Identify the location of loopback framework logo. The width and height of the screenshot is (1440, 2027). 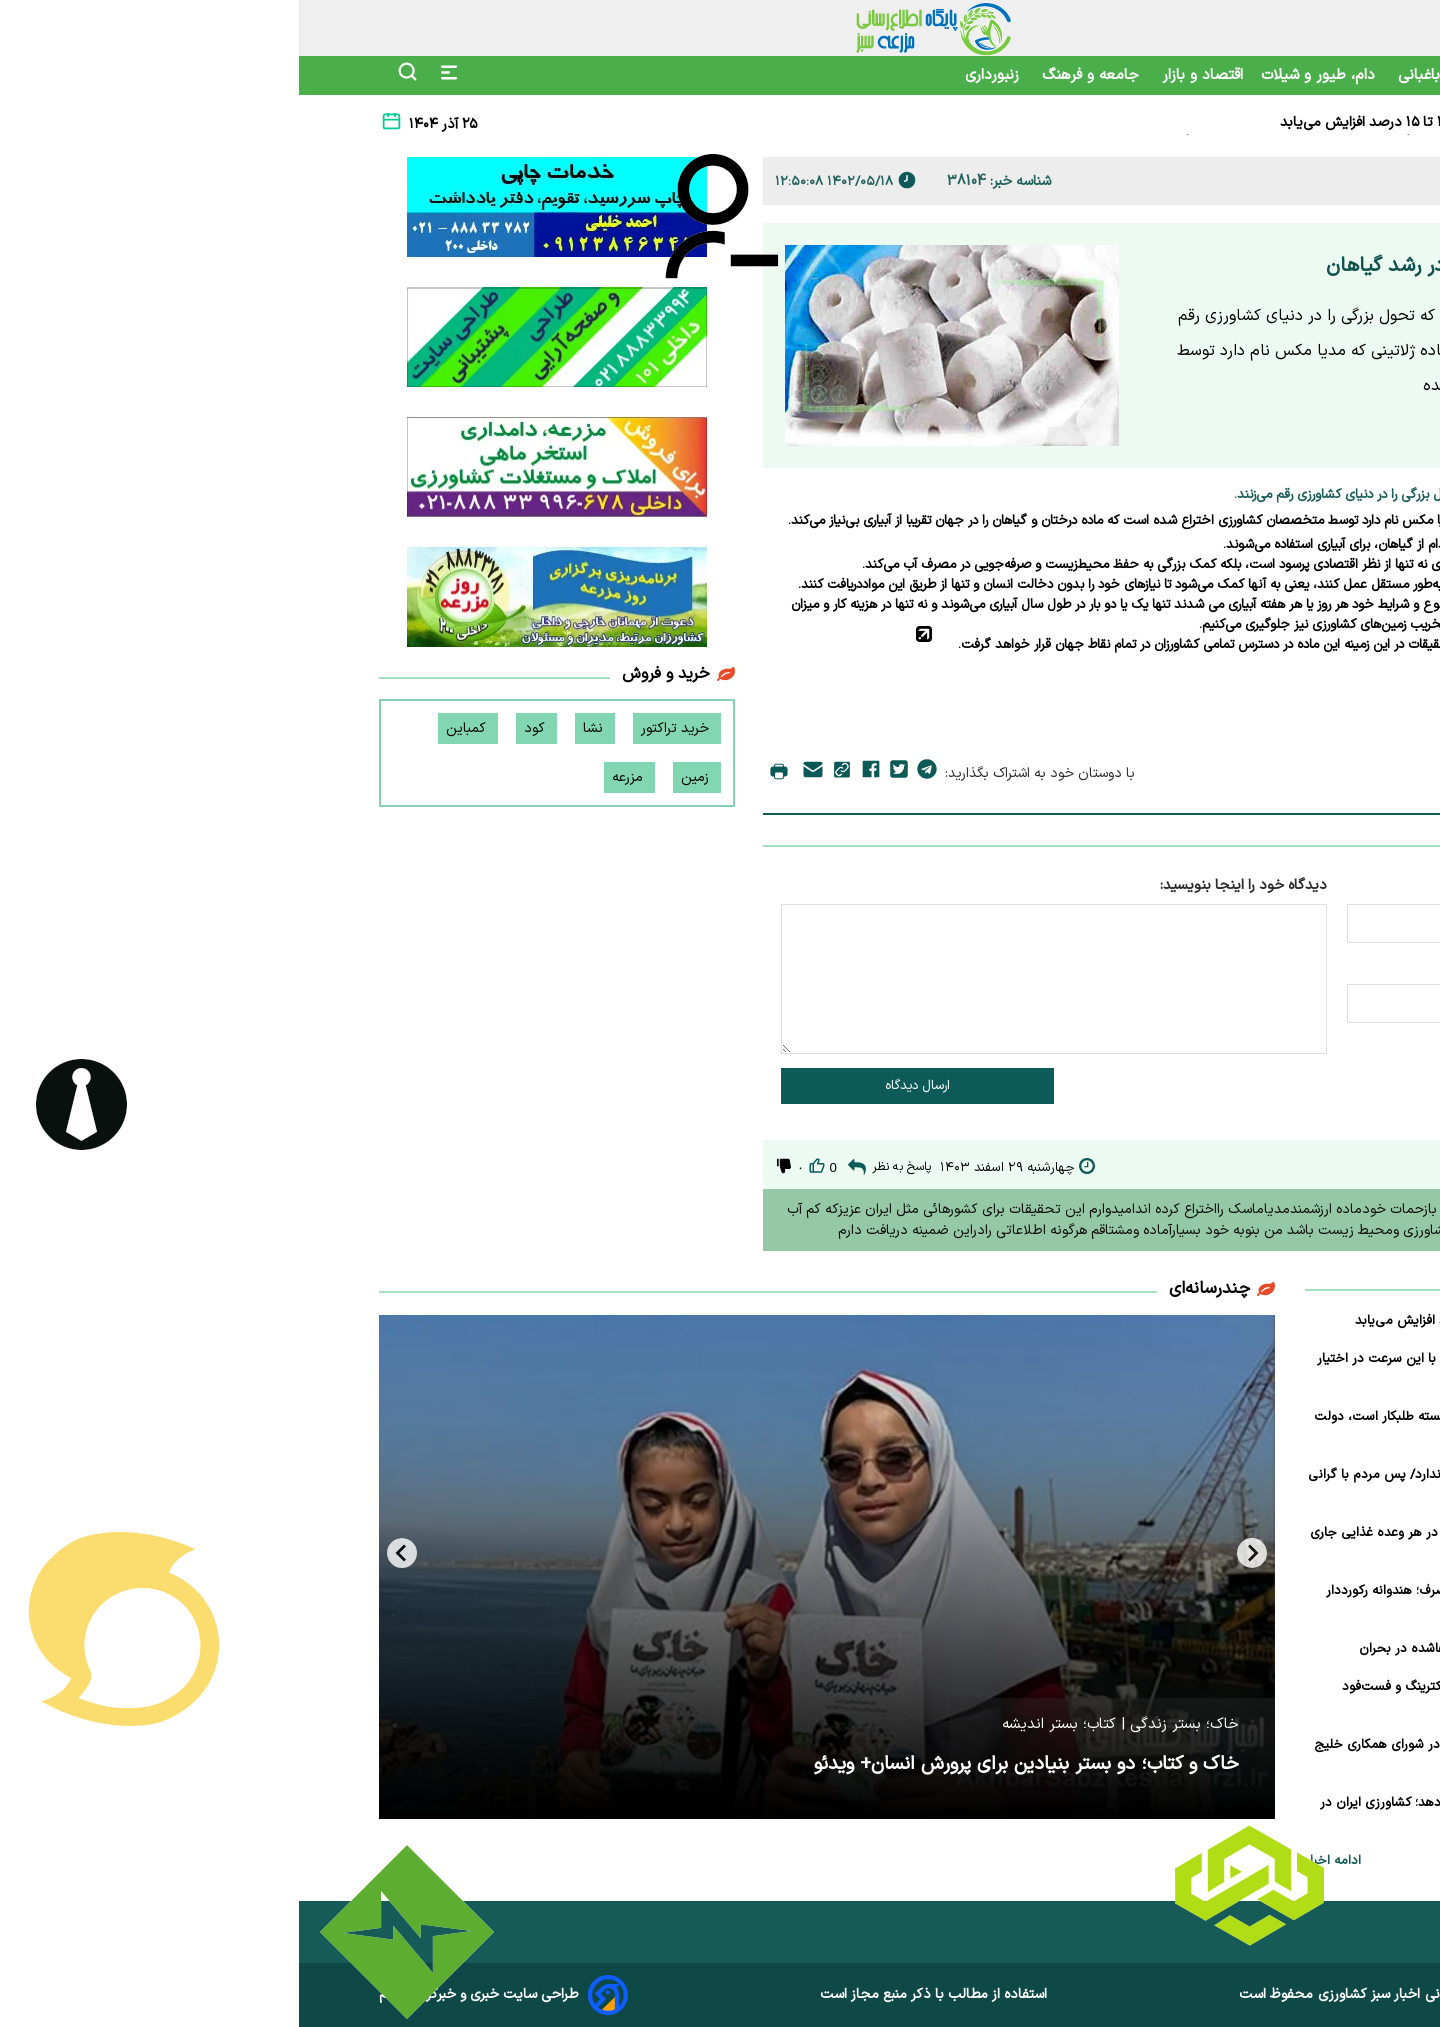
(1249, 1885).